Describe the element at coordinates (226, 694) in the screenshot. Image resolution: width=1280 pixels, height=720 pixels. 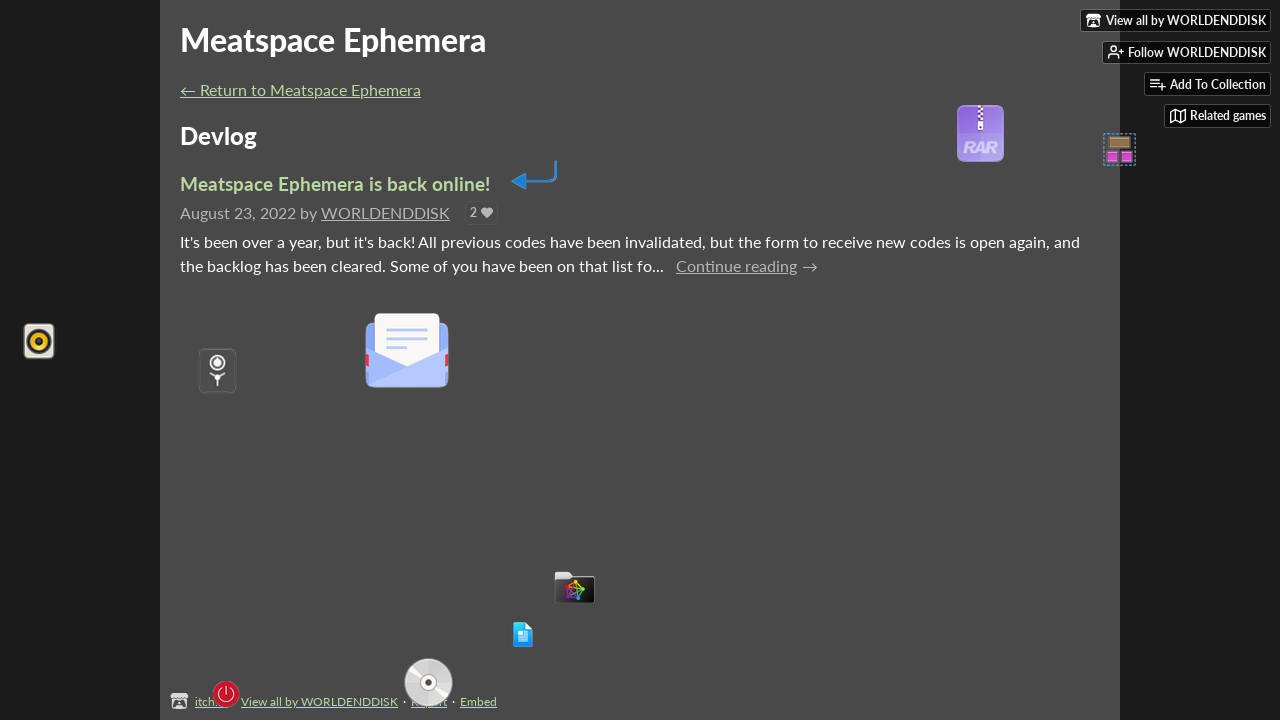
I see `shut down the system` at that location.